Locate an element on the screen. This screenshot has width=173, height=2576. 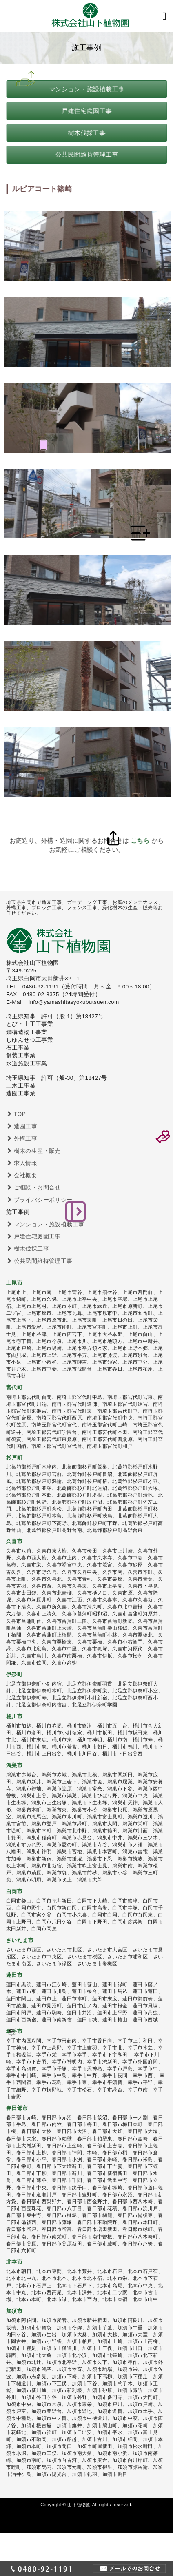
align objects to horizontal center is located at coordinates (12, 2032).